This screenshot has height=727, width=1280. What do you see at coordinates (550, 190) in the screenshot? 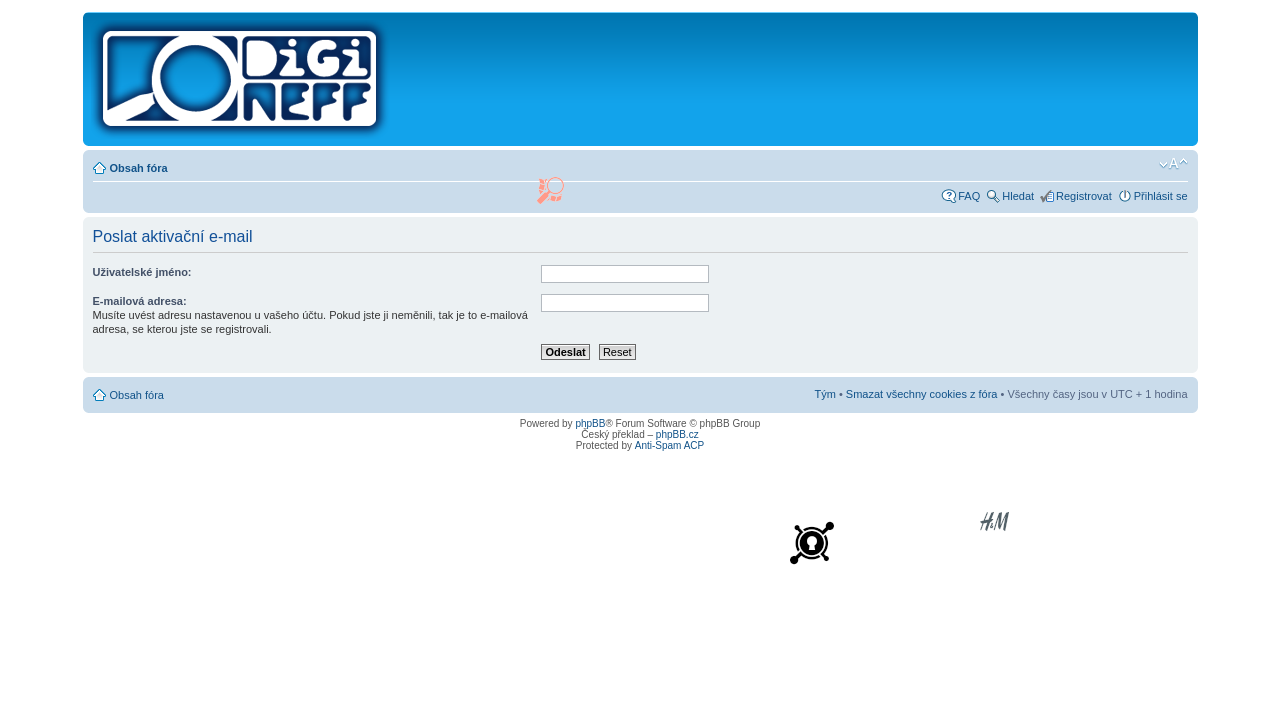
I see `open OpenStreetMap application` at bounding box center [550, 190].